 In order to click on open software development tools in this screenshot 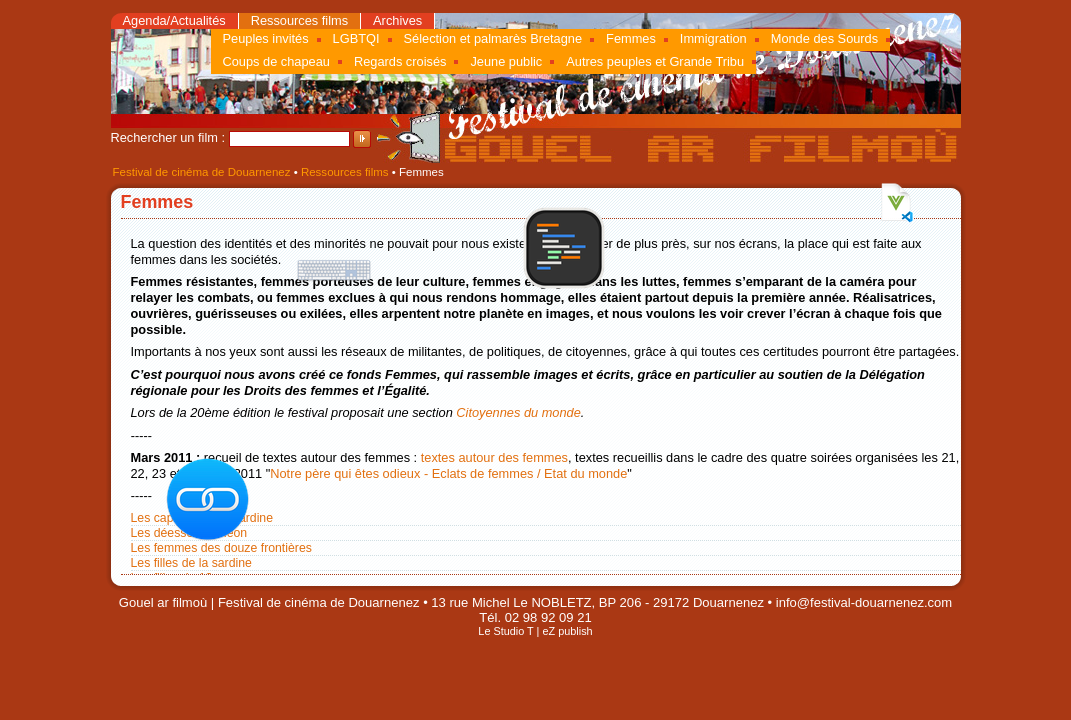, I will do `click(564, 248)`.